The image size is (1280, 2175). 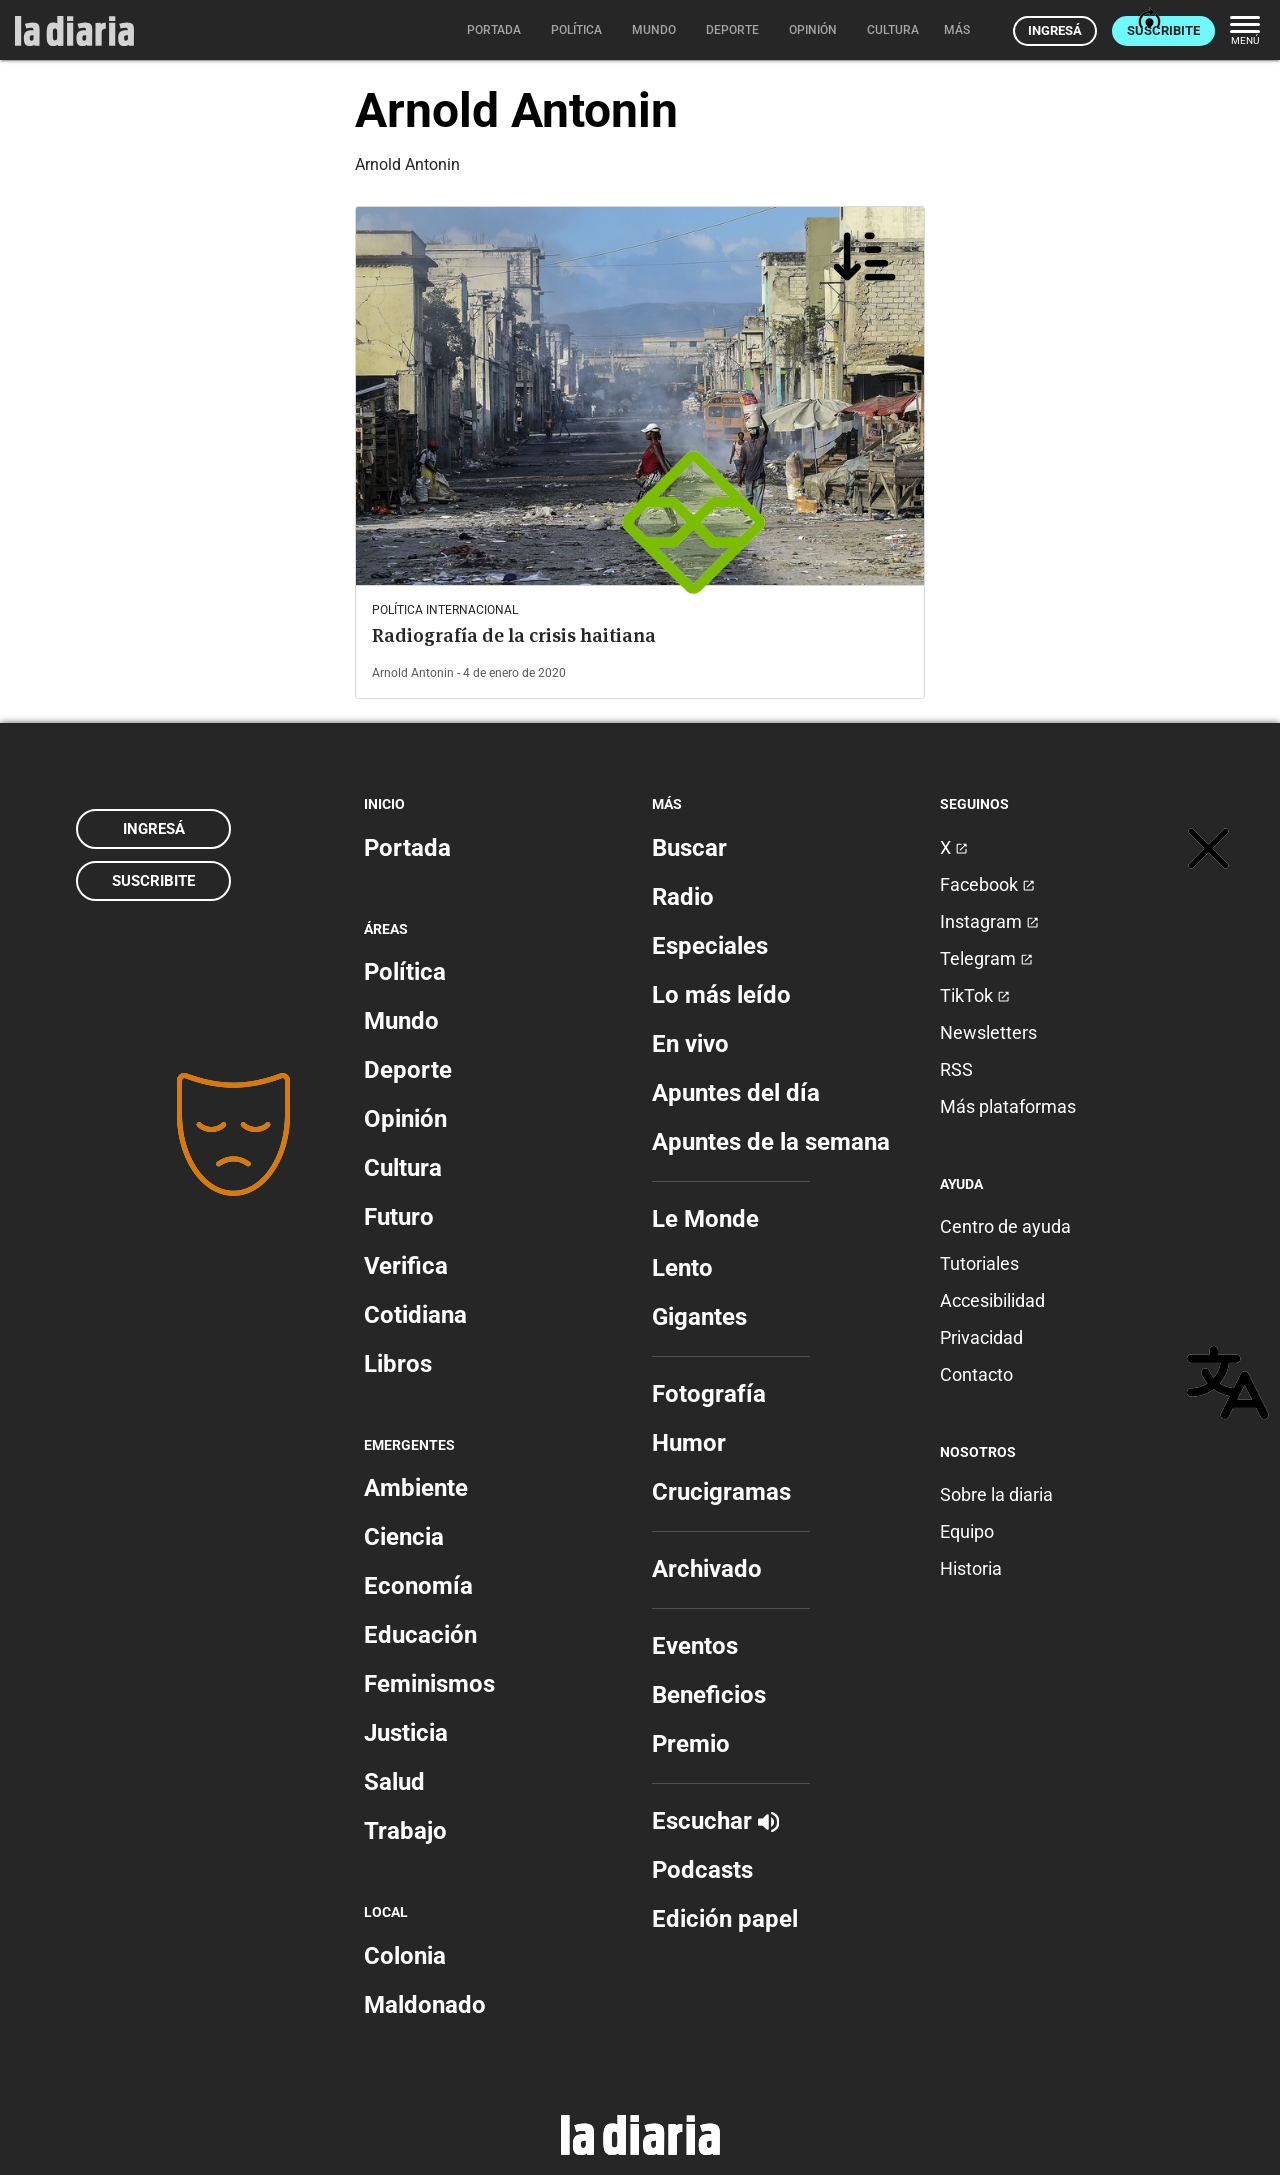 I want to click on close the current window or dialog, so click(x=1208, y=848).